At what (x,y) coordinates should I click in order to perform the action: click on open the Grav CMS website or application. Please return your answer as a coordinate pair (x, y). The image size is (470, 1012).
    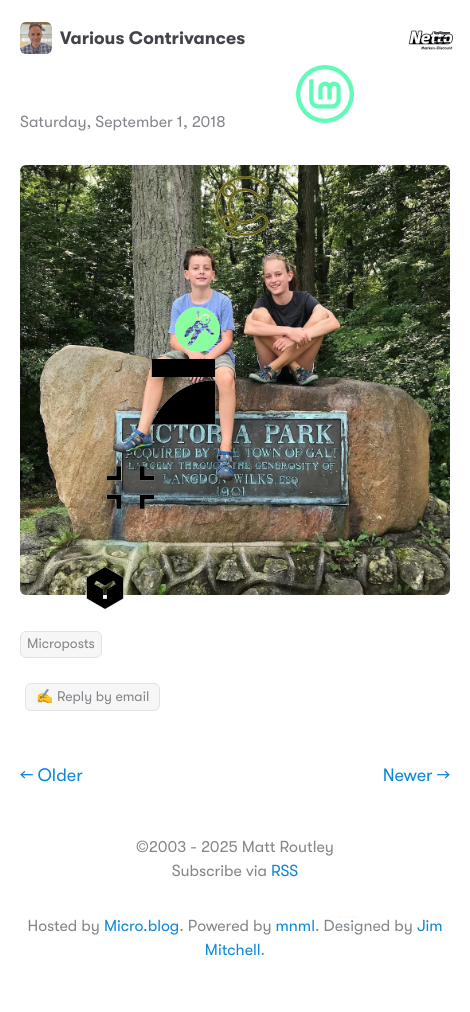
    Looking at the image, I should click on (197, 329).